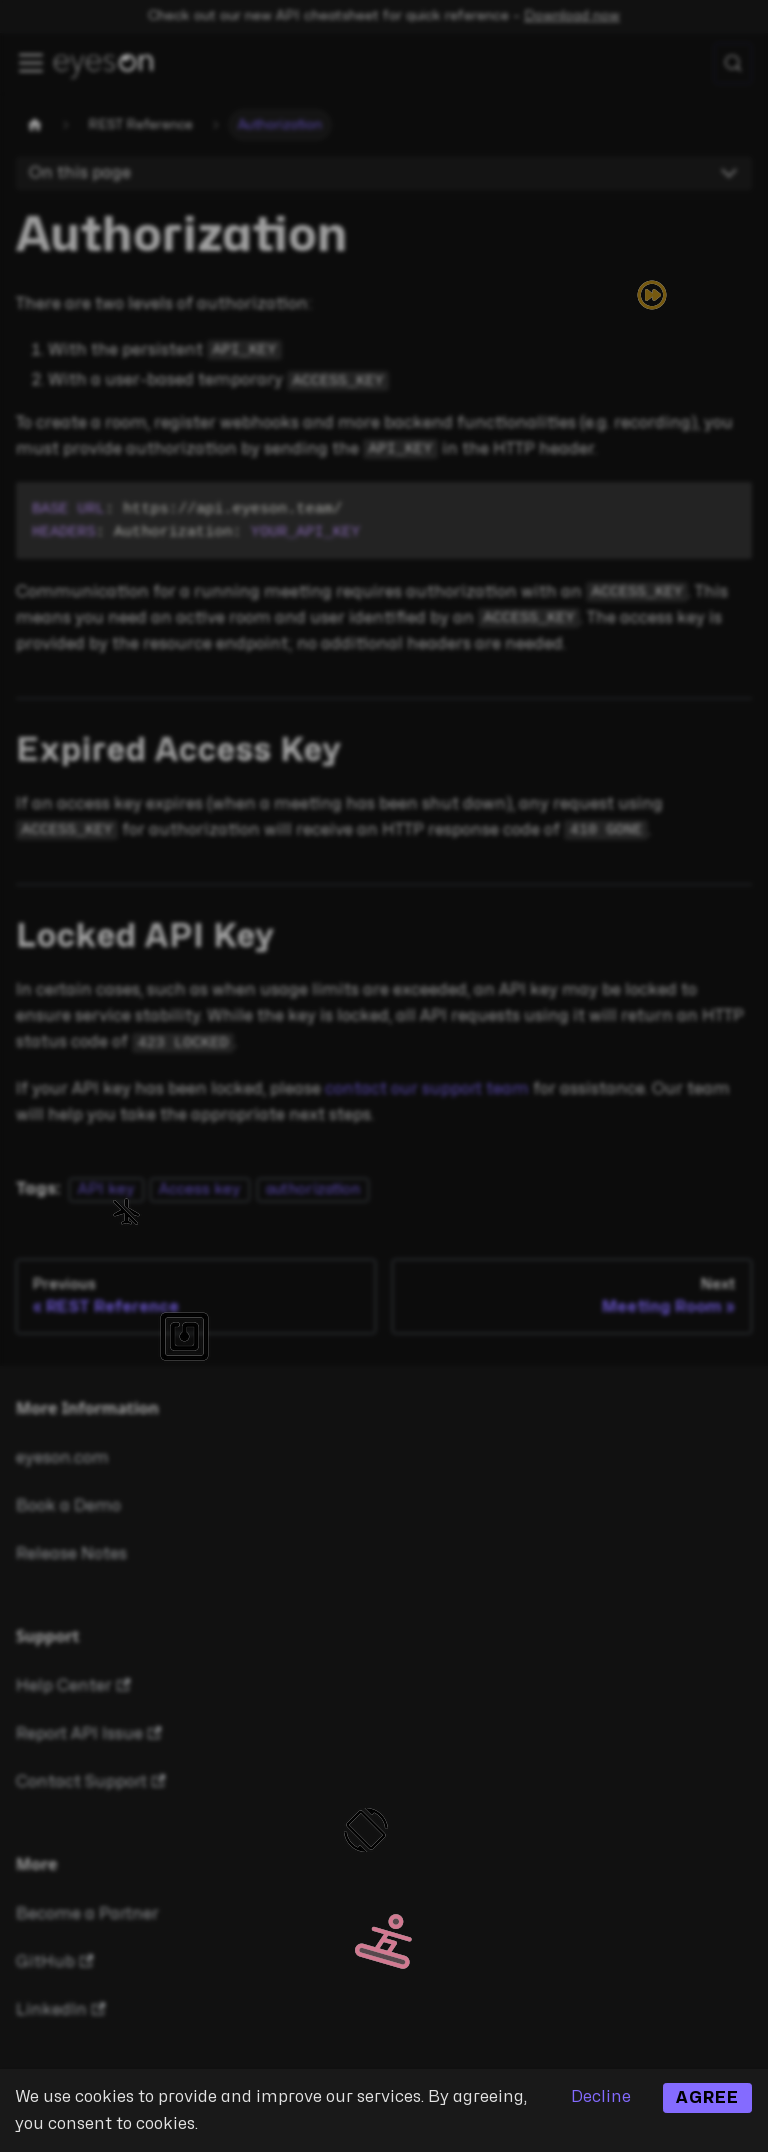  Describe the element at coordinates (366, 1830) in the screenshot. I see `rotate screen orientation` at that location.